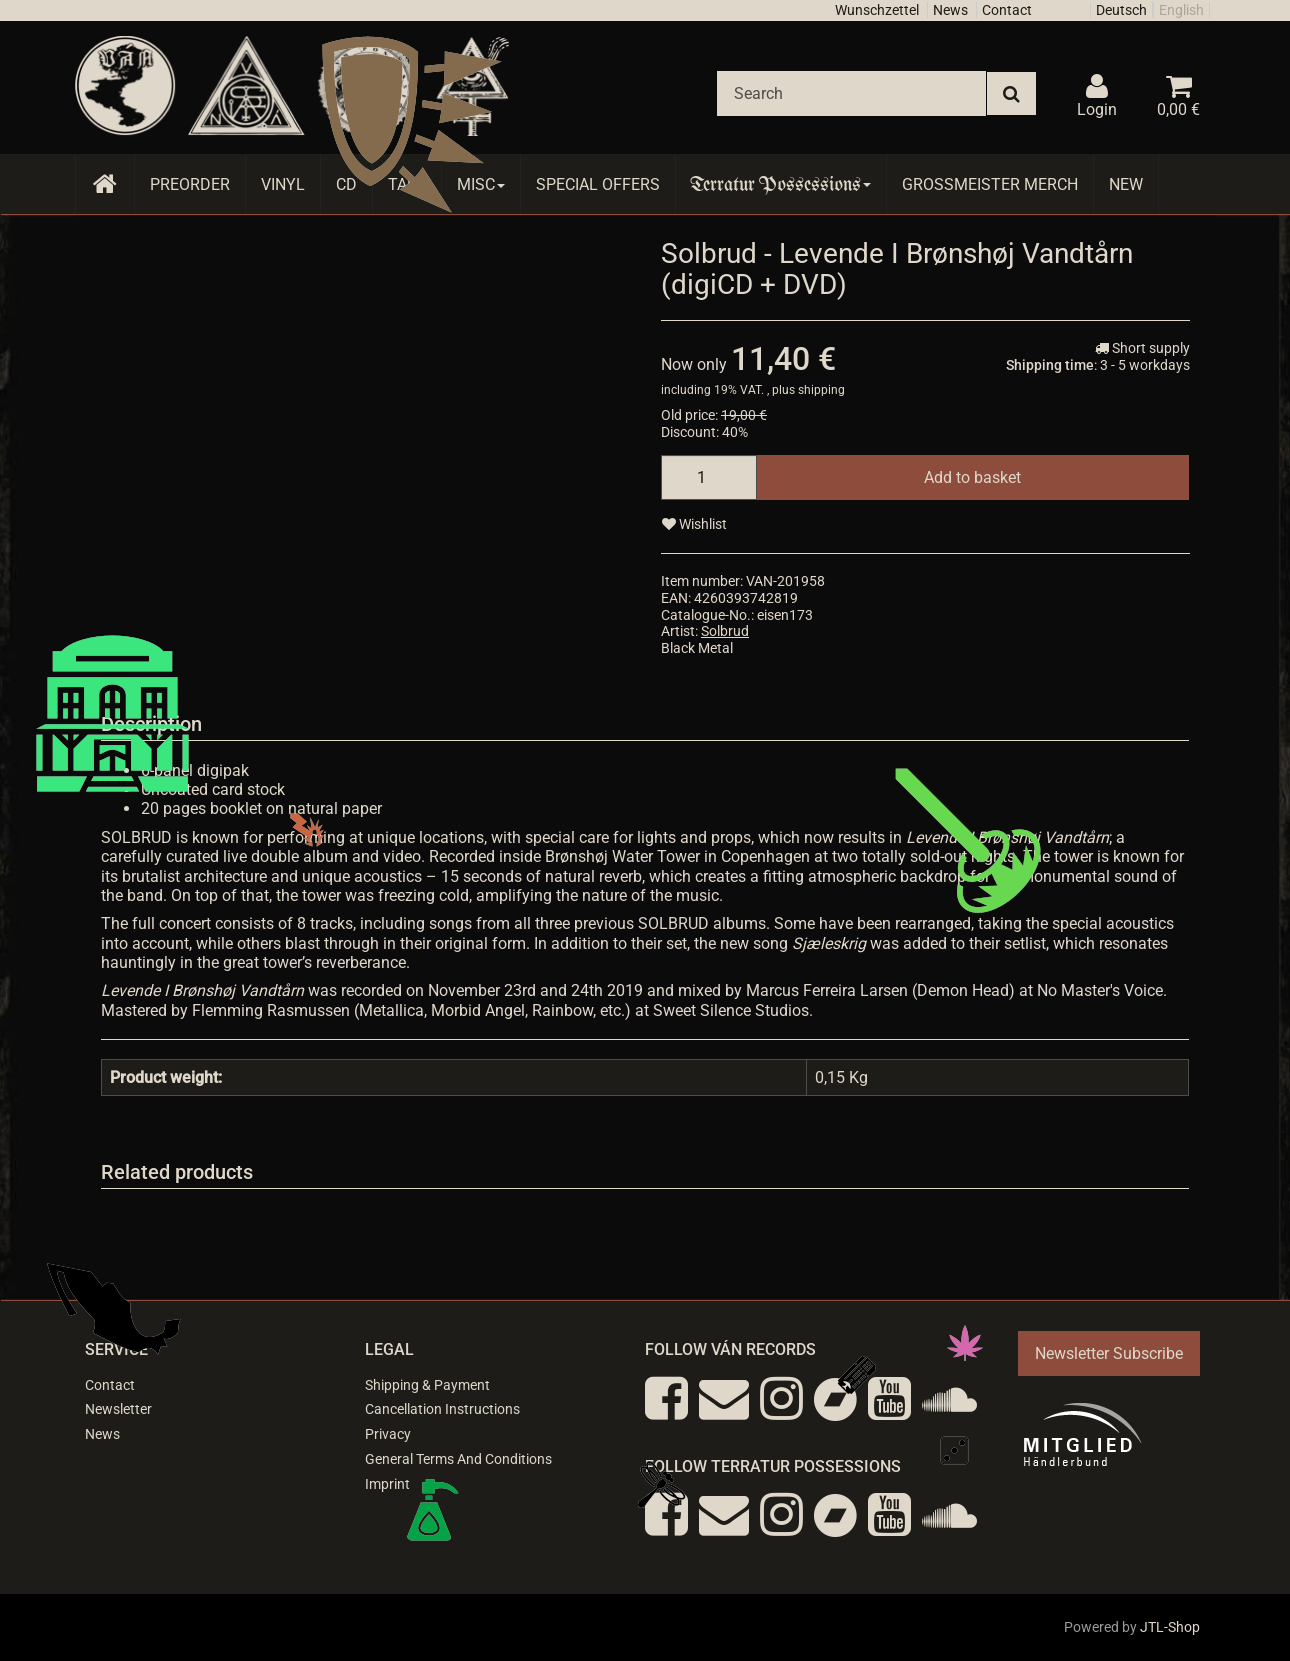 This screenshot has width=1290, height=1661. Describe the element at coordinates (429, 1508) in the screenshot. I see `indicates soap or hand washing station` at that location.